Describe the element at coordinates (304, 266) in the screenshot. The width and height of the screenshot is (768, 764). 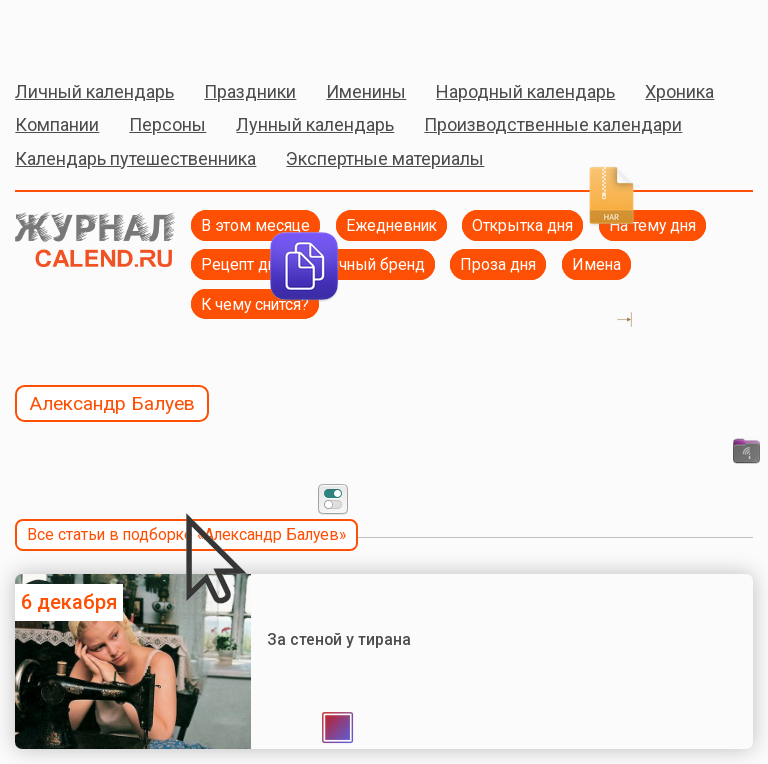
I see `duplicate or copy a document` at that location.